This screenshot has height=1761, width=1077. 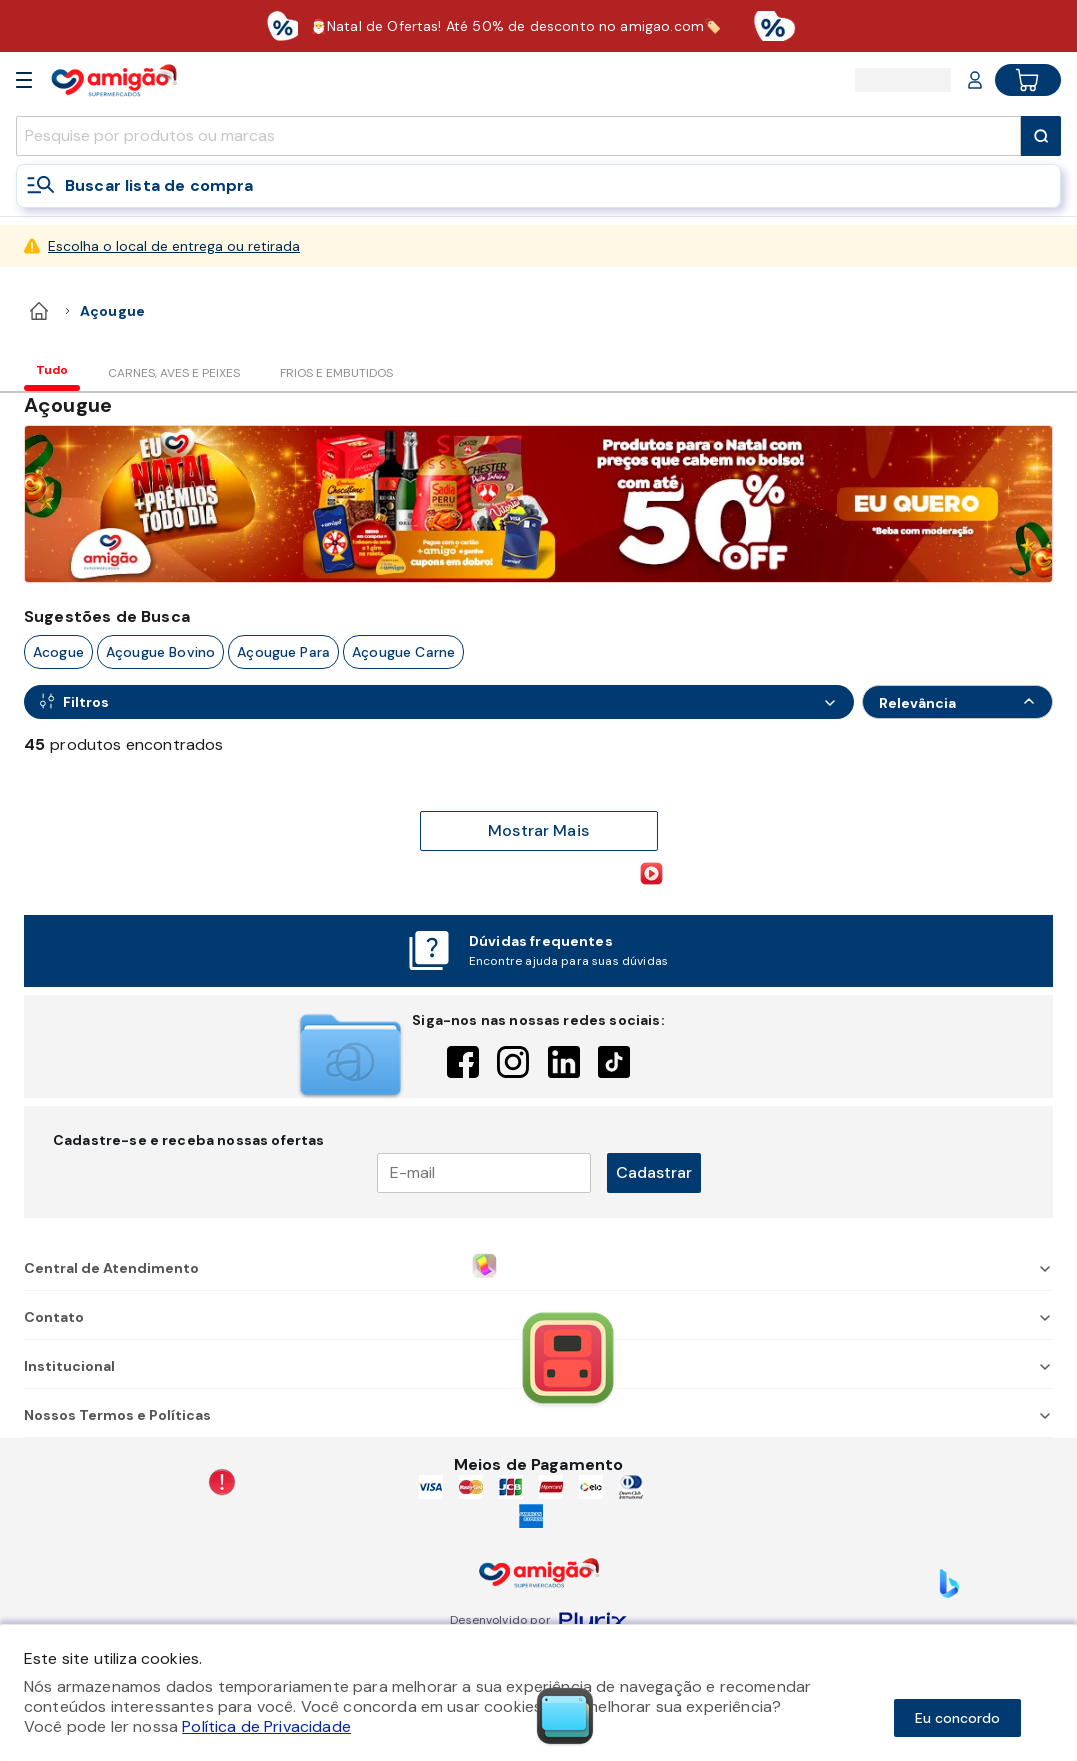 I want to click on open the Bing search app, so click(x=949, y=1583).